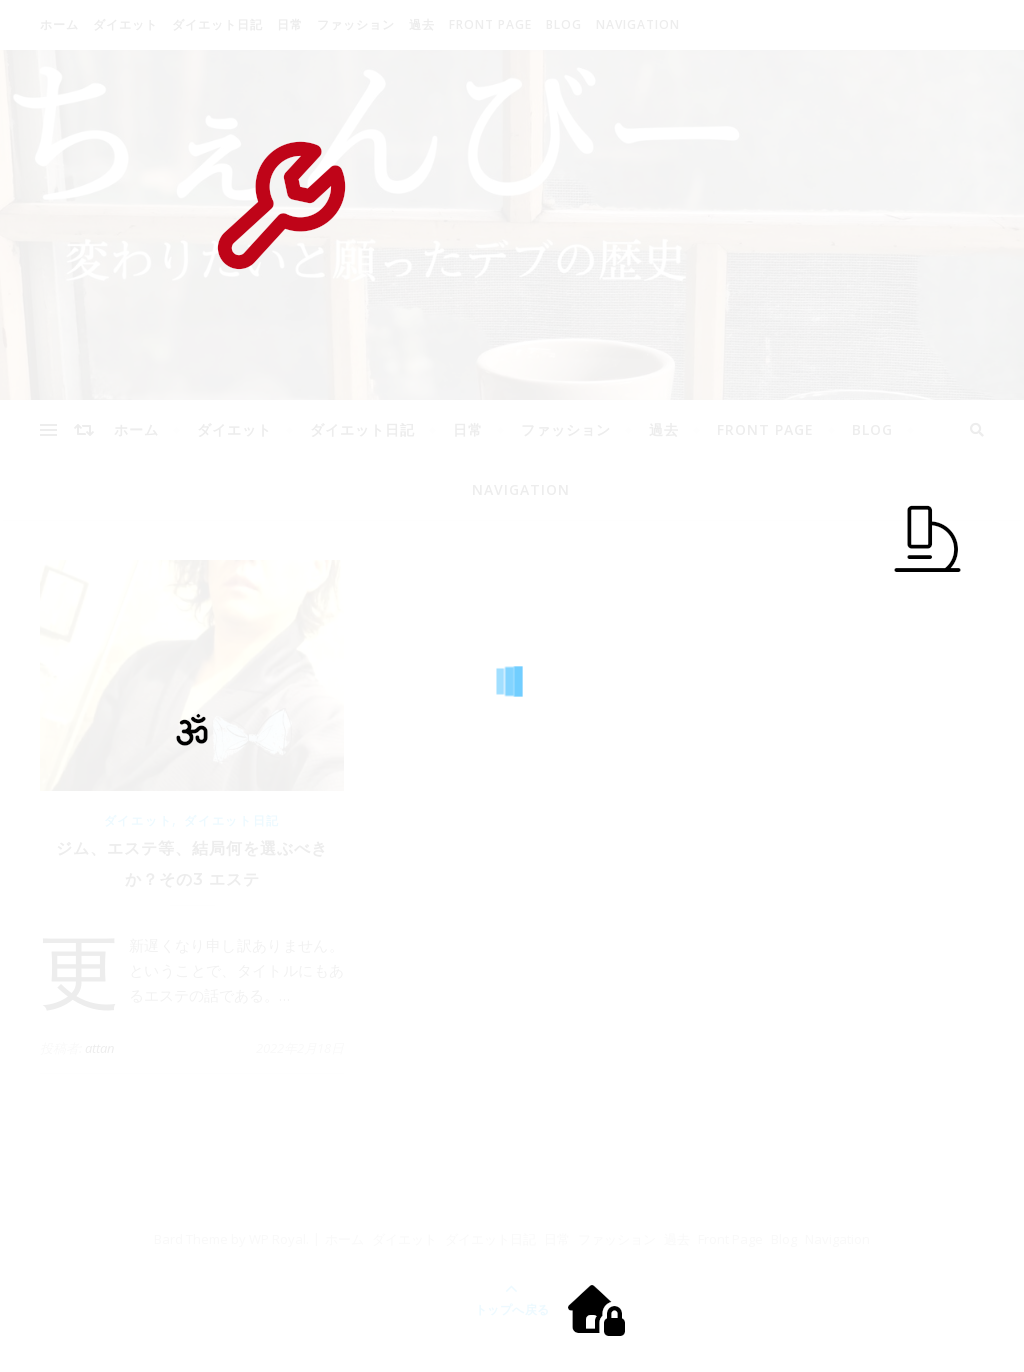  Describe the element at coordinates (191, 729) in the screenshot. I see `indicates hinduism or spiritual content` at that location.